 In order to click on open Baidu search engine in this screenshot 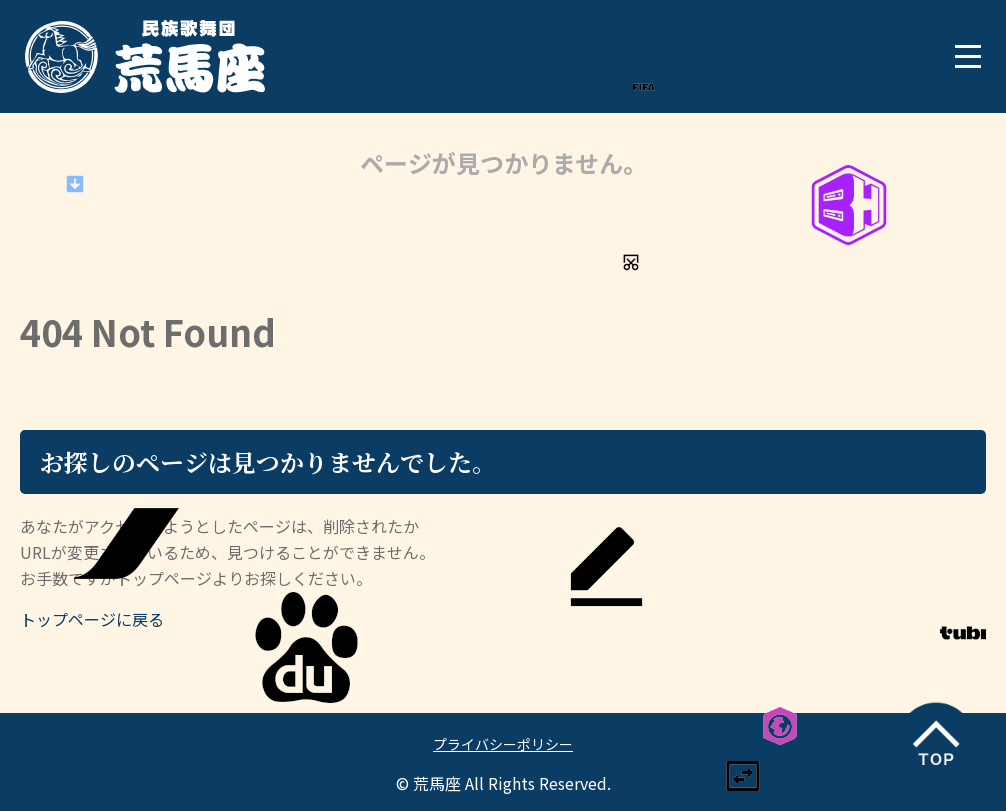, I will do `click(306, 647)`.